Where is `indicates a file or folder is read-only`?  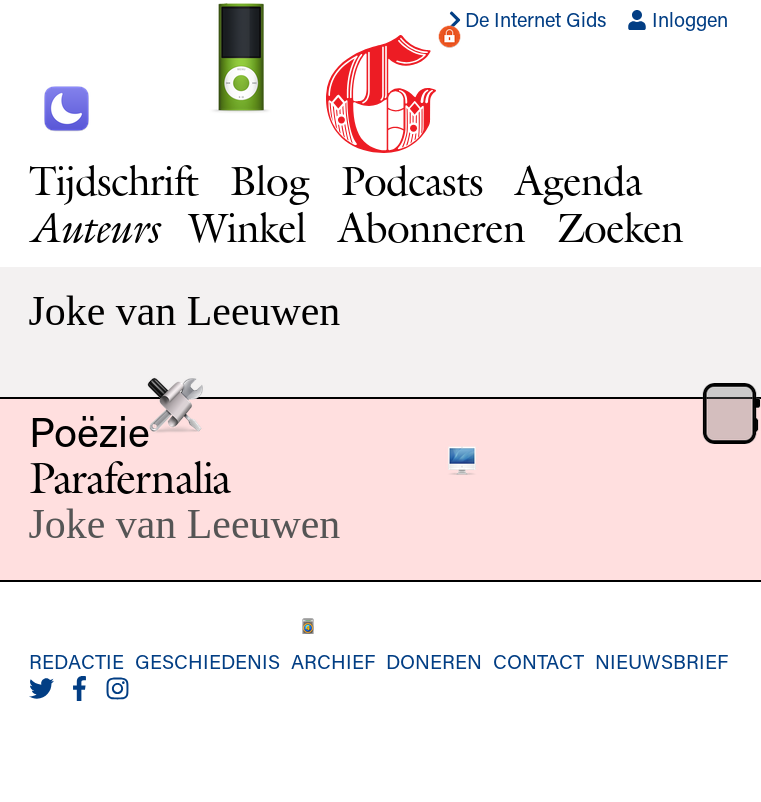
indicates a file or folder is read-only is located at coordinates (449, 36).